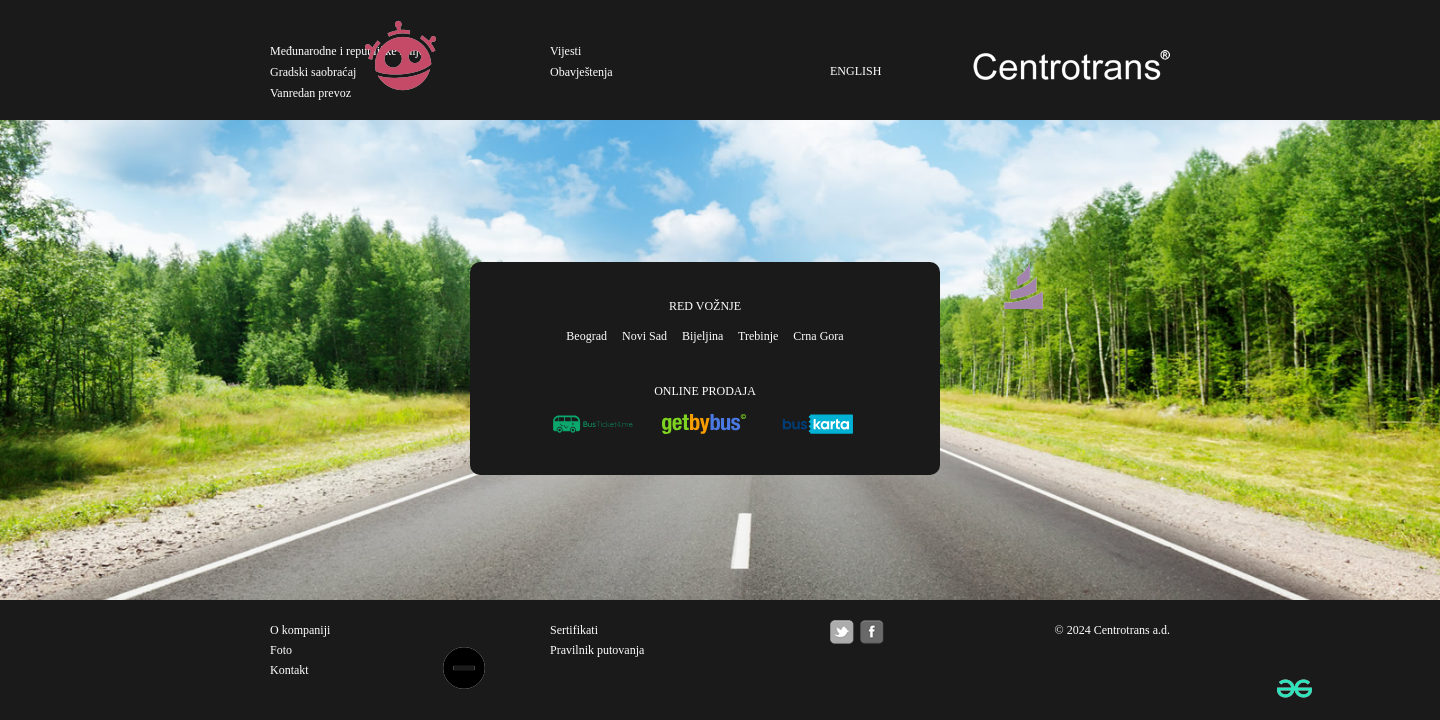  Describe the element at coordinates (400, 55) in the screenshot. I see `visit freepik website` at that location.